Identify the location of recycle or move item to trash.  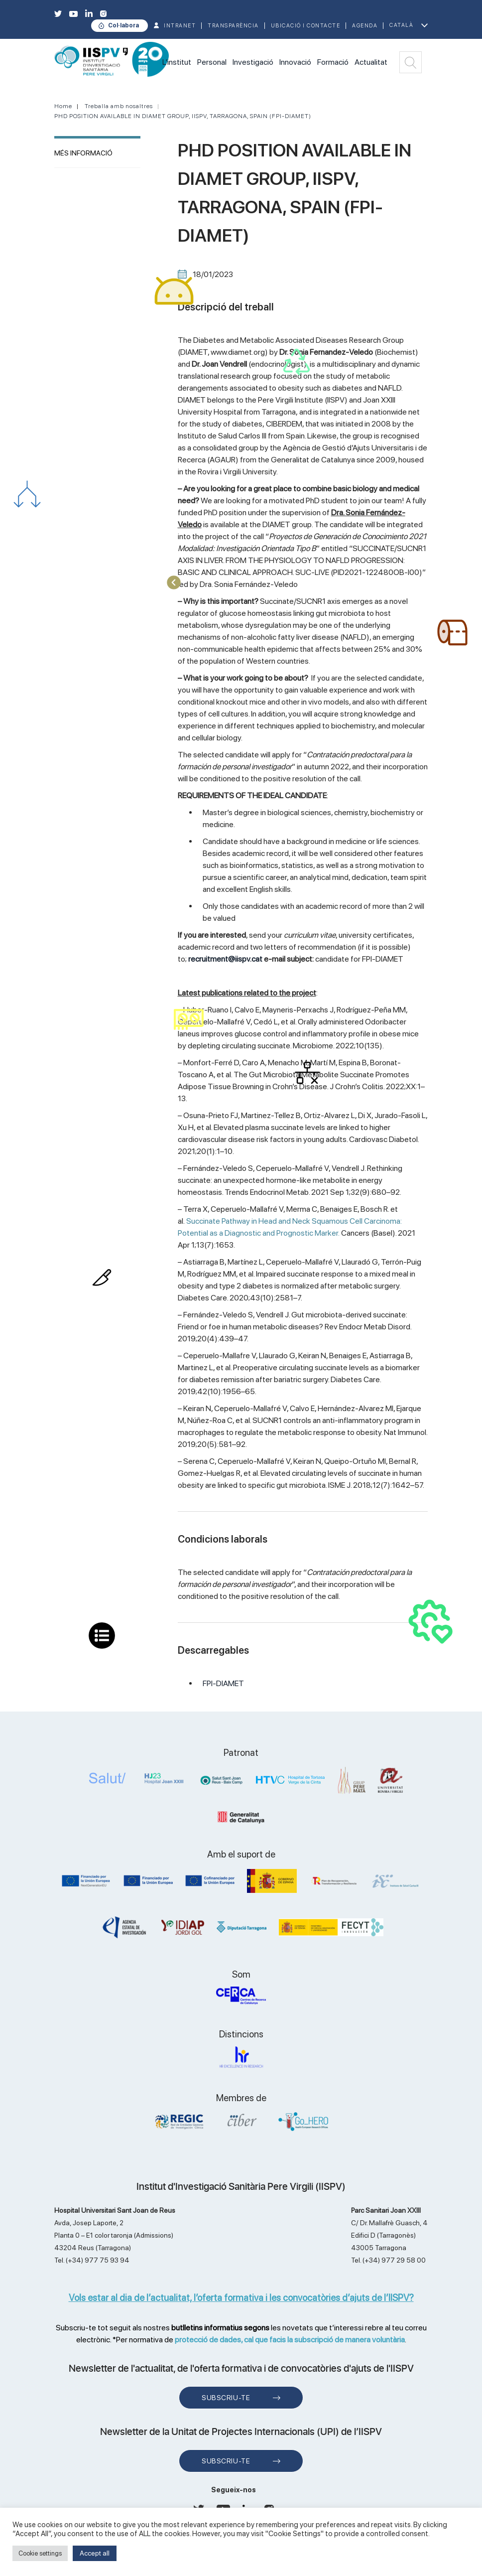
(296, 362).